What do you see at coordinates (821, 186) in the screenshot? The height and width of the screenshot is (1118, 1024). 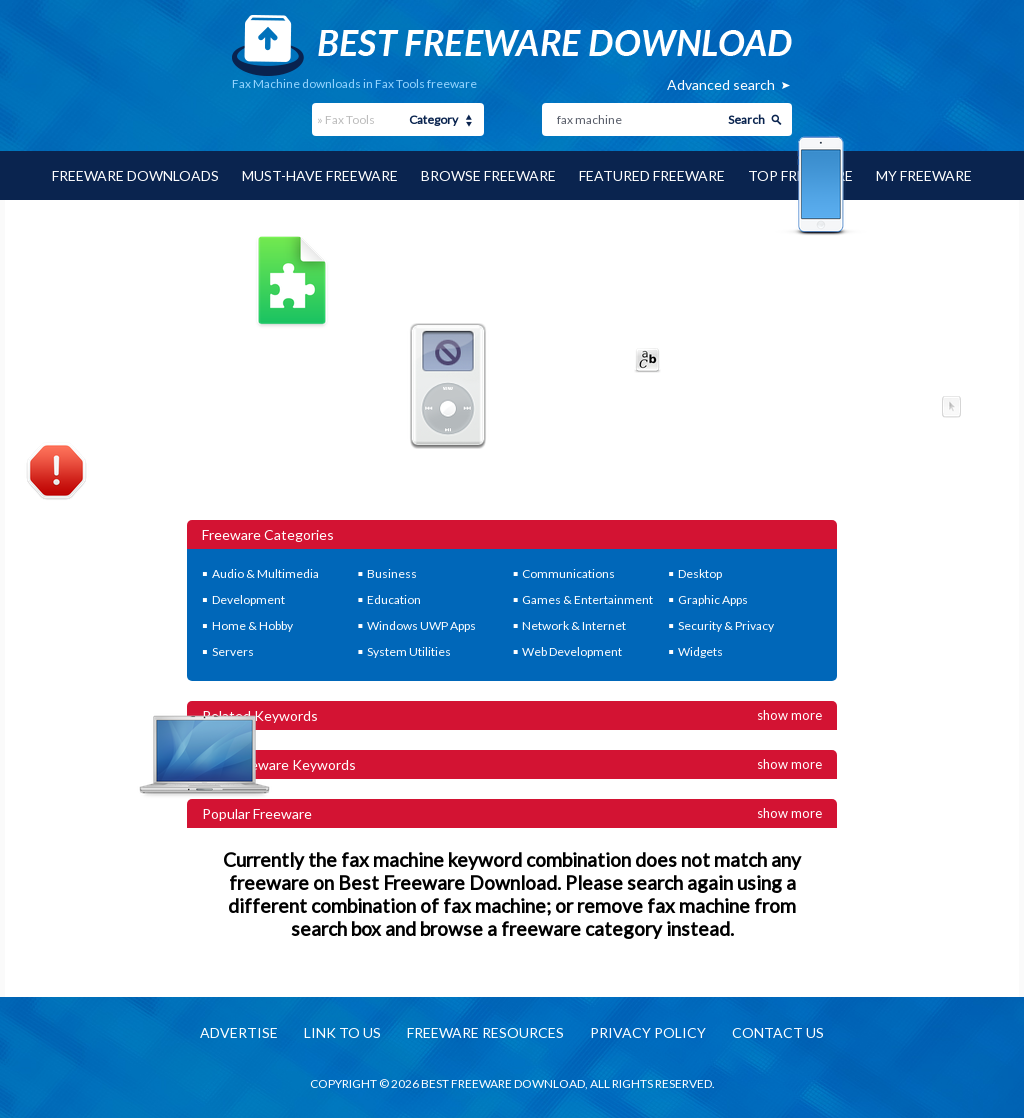 I see `indicates a connected iPod Touch device` at bounding box center [821, 186].